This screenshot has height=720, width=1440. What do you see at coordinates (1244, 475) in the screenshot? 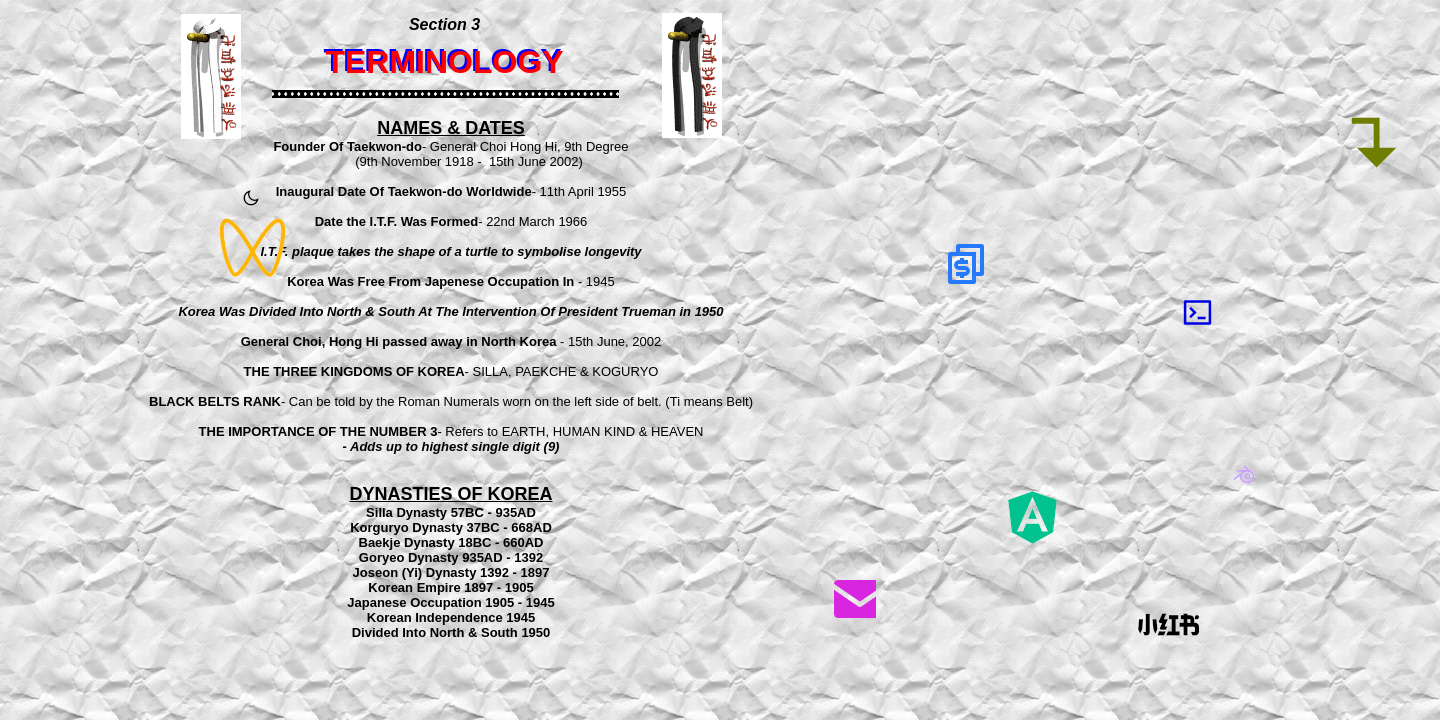
I see `open Blender 3D modeling software` at bounding box center [1244, 475].